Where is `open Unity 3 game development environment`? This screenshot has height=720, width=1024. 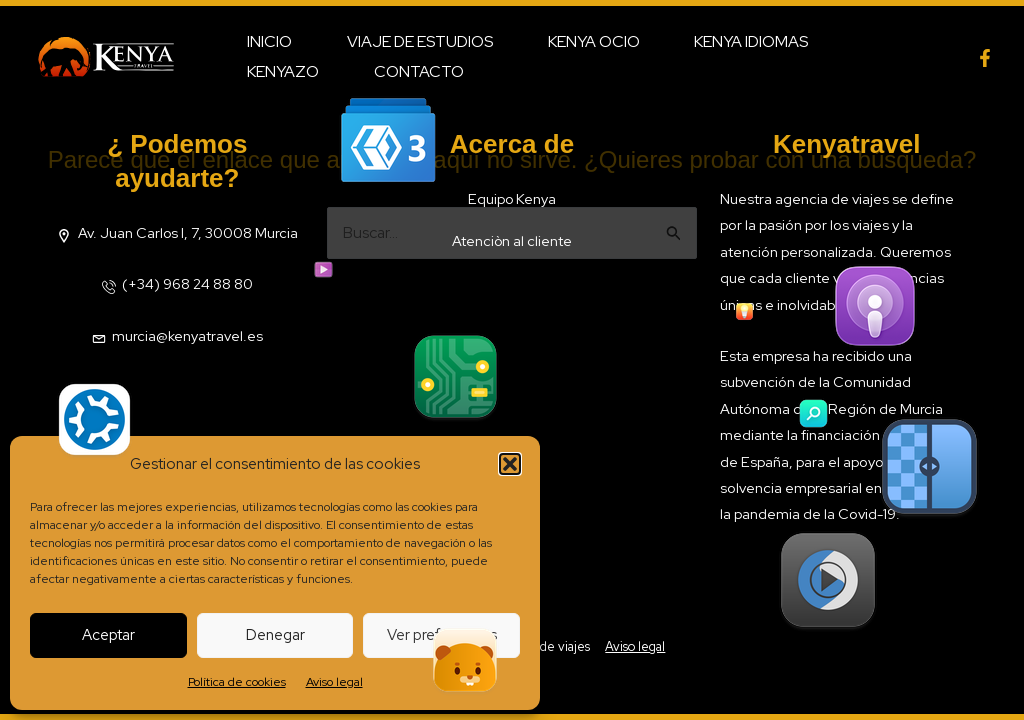
open Unity 3 game development environment is located at coordinates (388, 142).